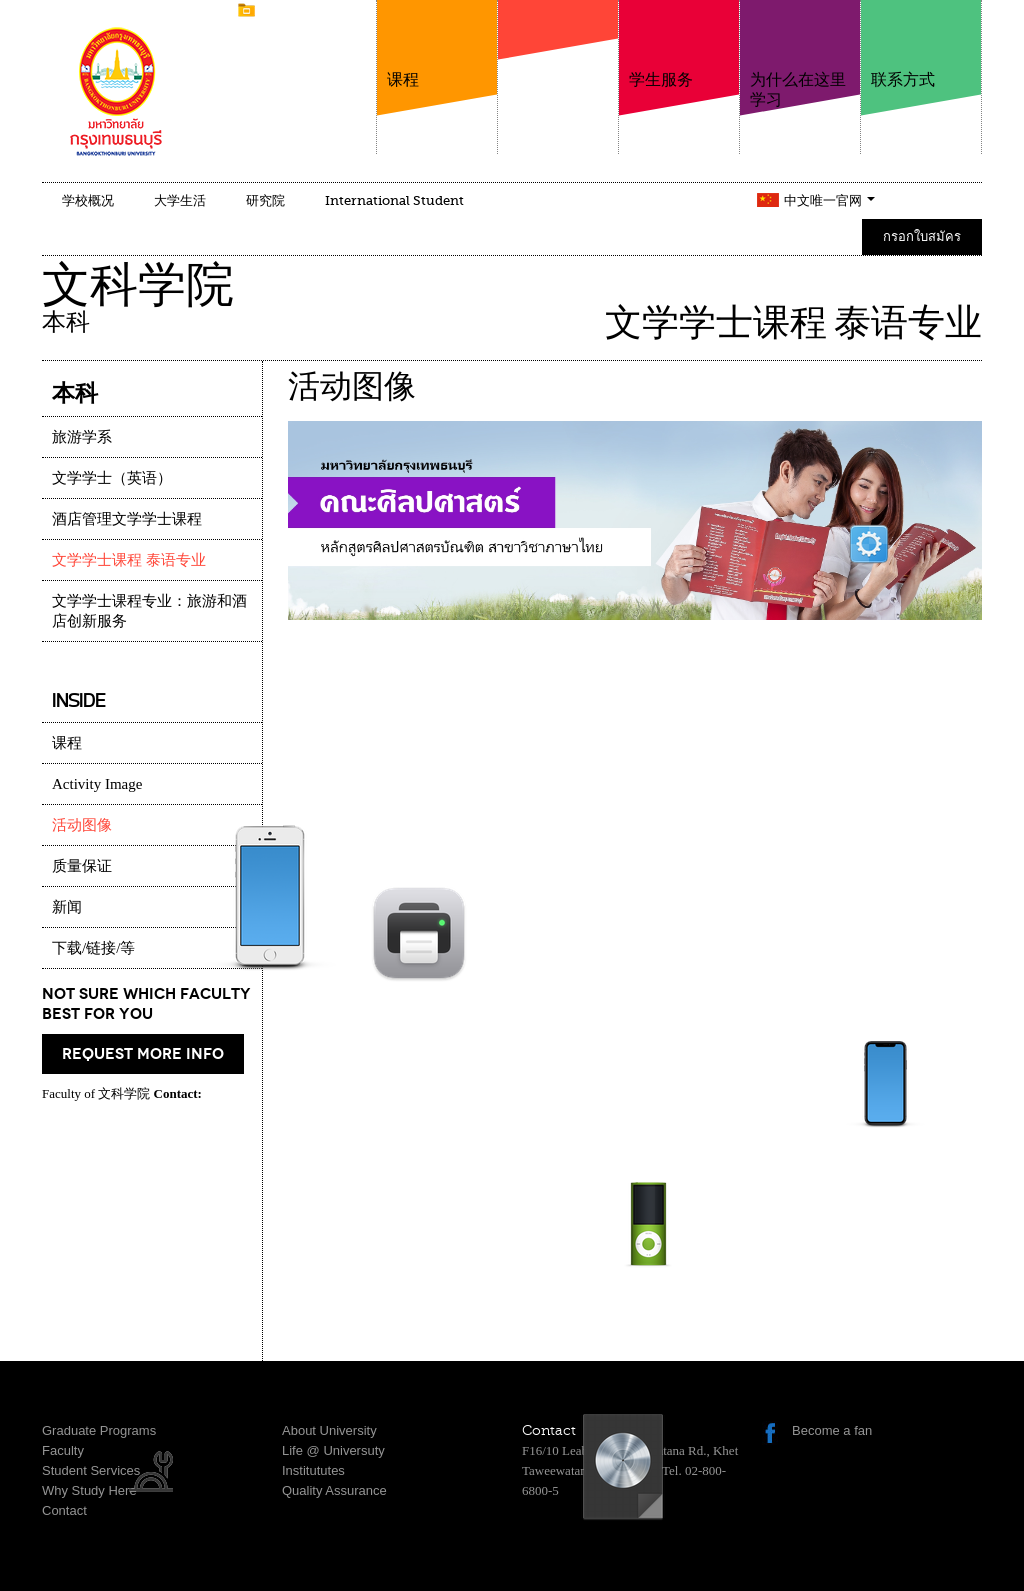  I want to click on iPhone 11 device icon, so click(885, 1084).